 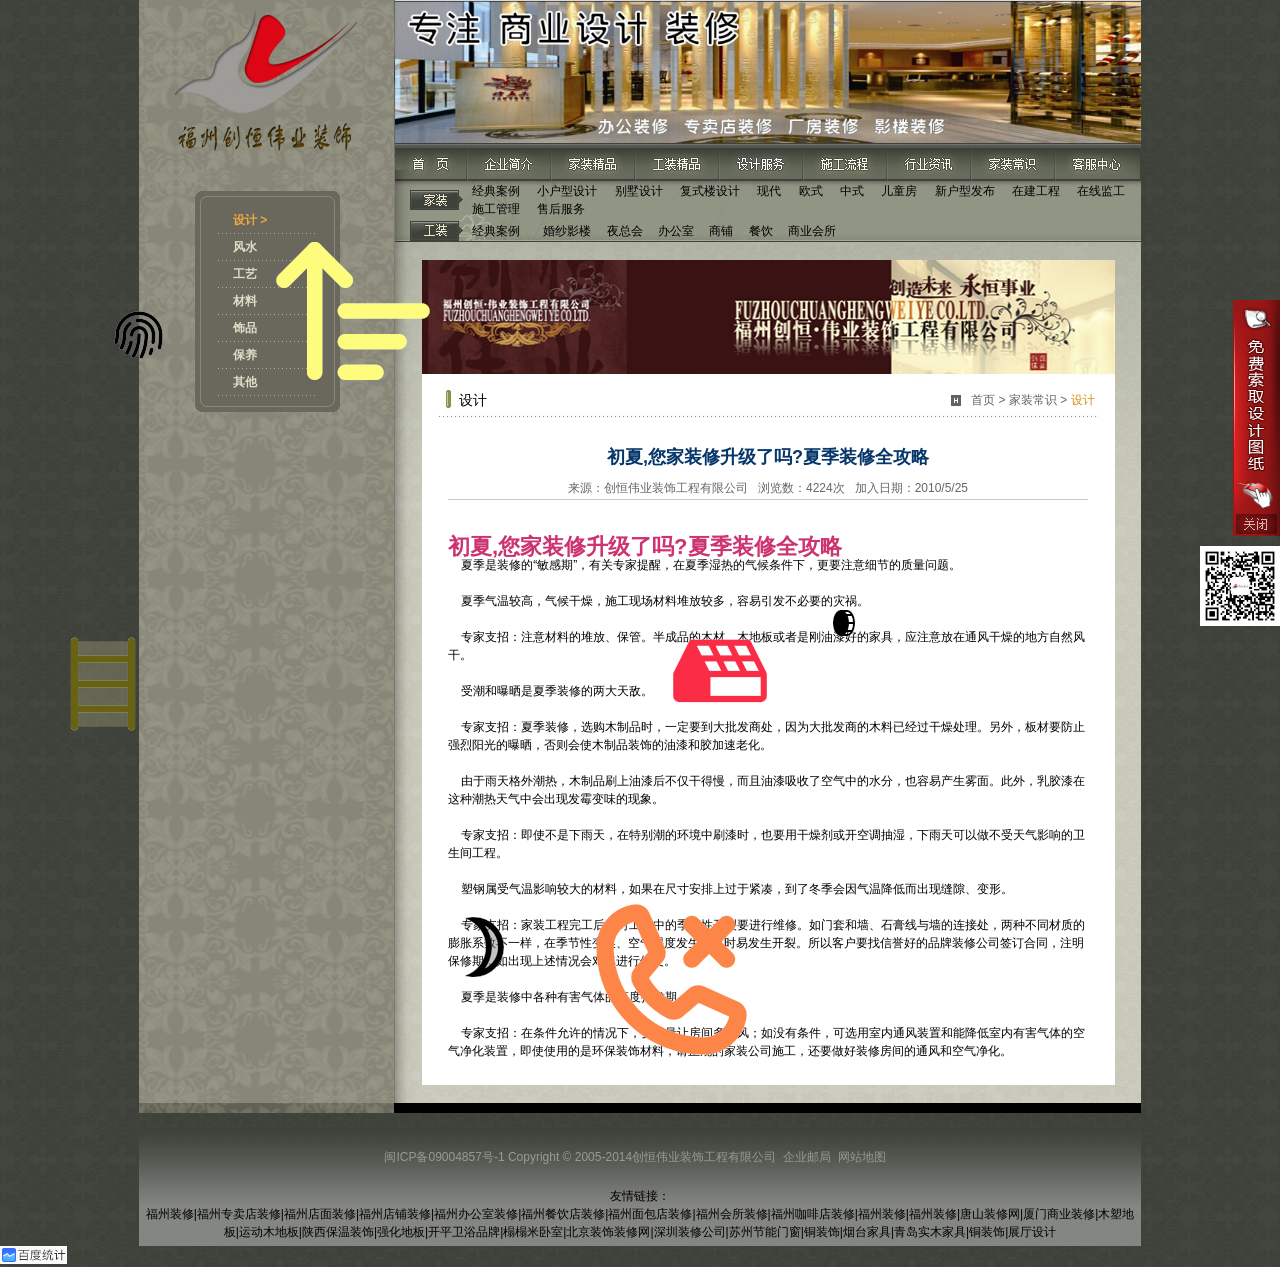 I want to click on authenticate with biometric fingerprint, so click(x=139, y=335).